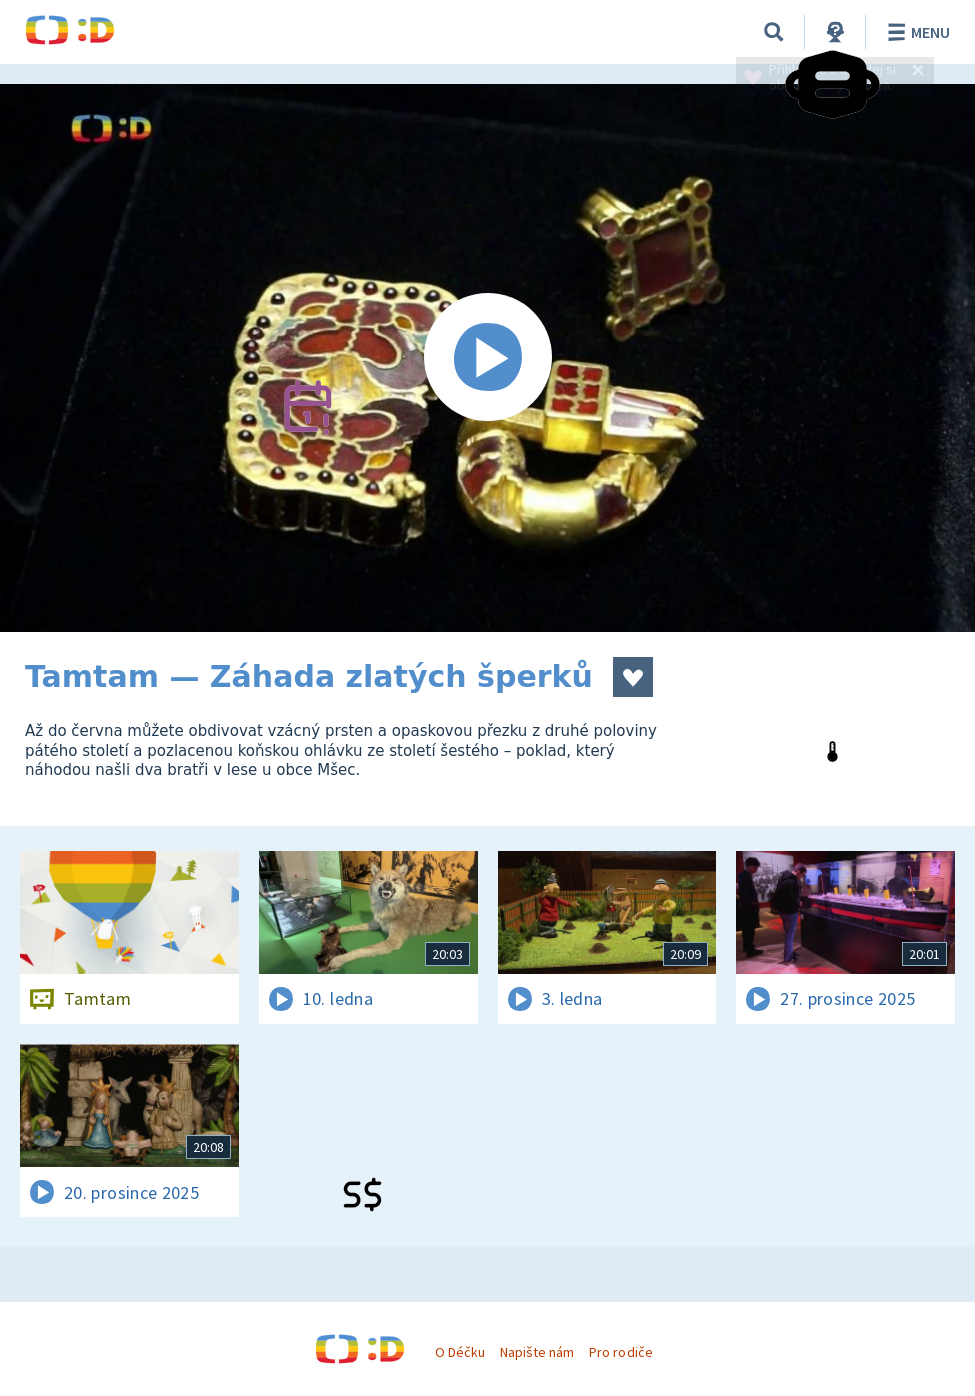  What do you see at coordinates (832, 751) in the screenshot?
I see `adjust temperature settings` at bounding box center [832, 751].